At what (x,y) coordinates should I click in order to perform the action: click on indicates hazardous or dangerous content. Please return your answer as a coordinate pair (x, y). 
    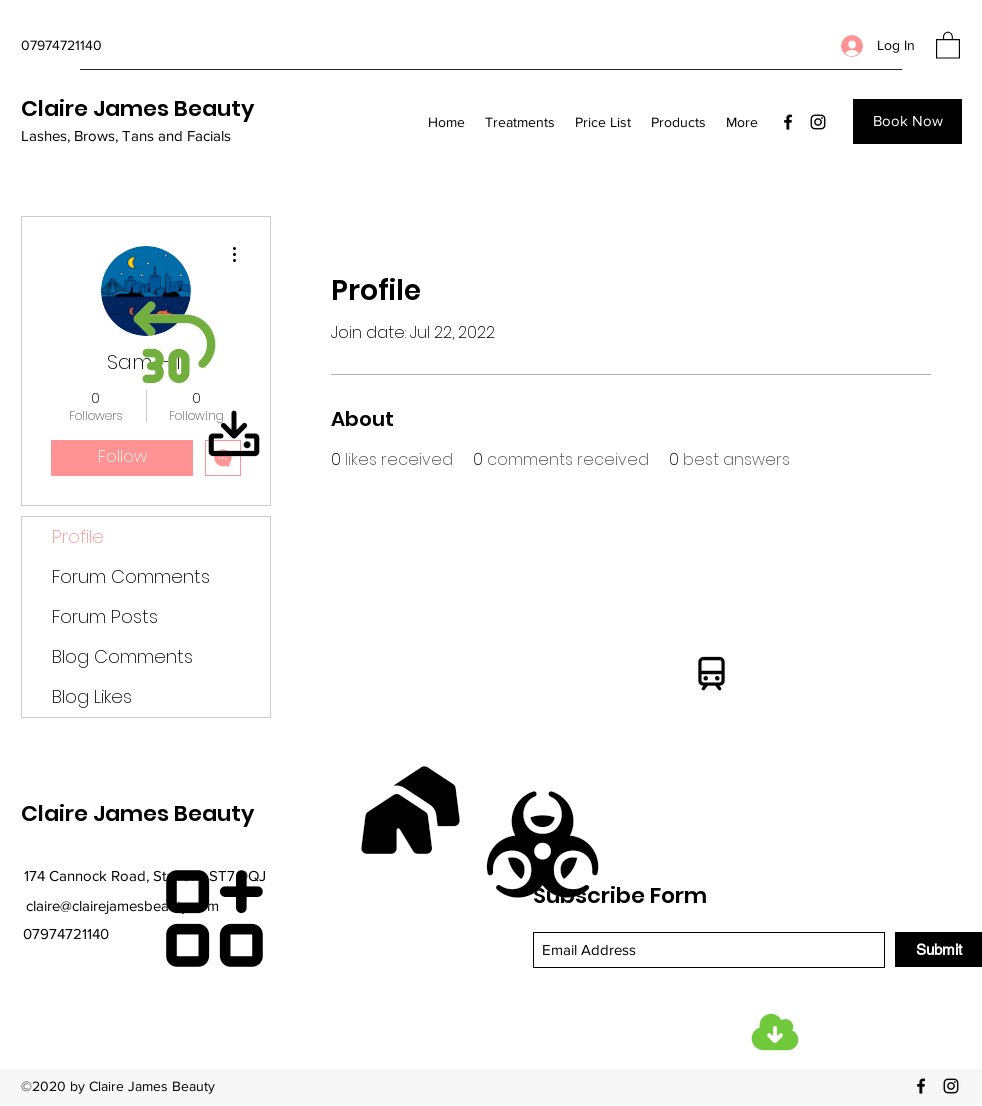
    Looking at the image, I should click on (542, 844).